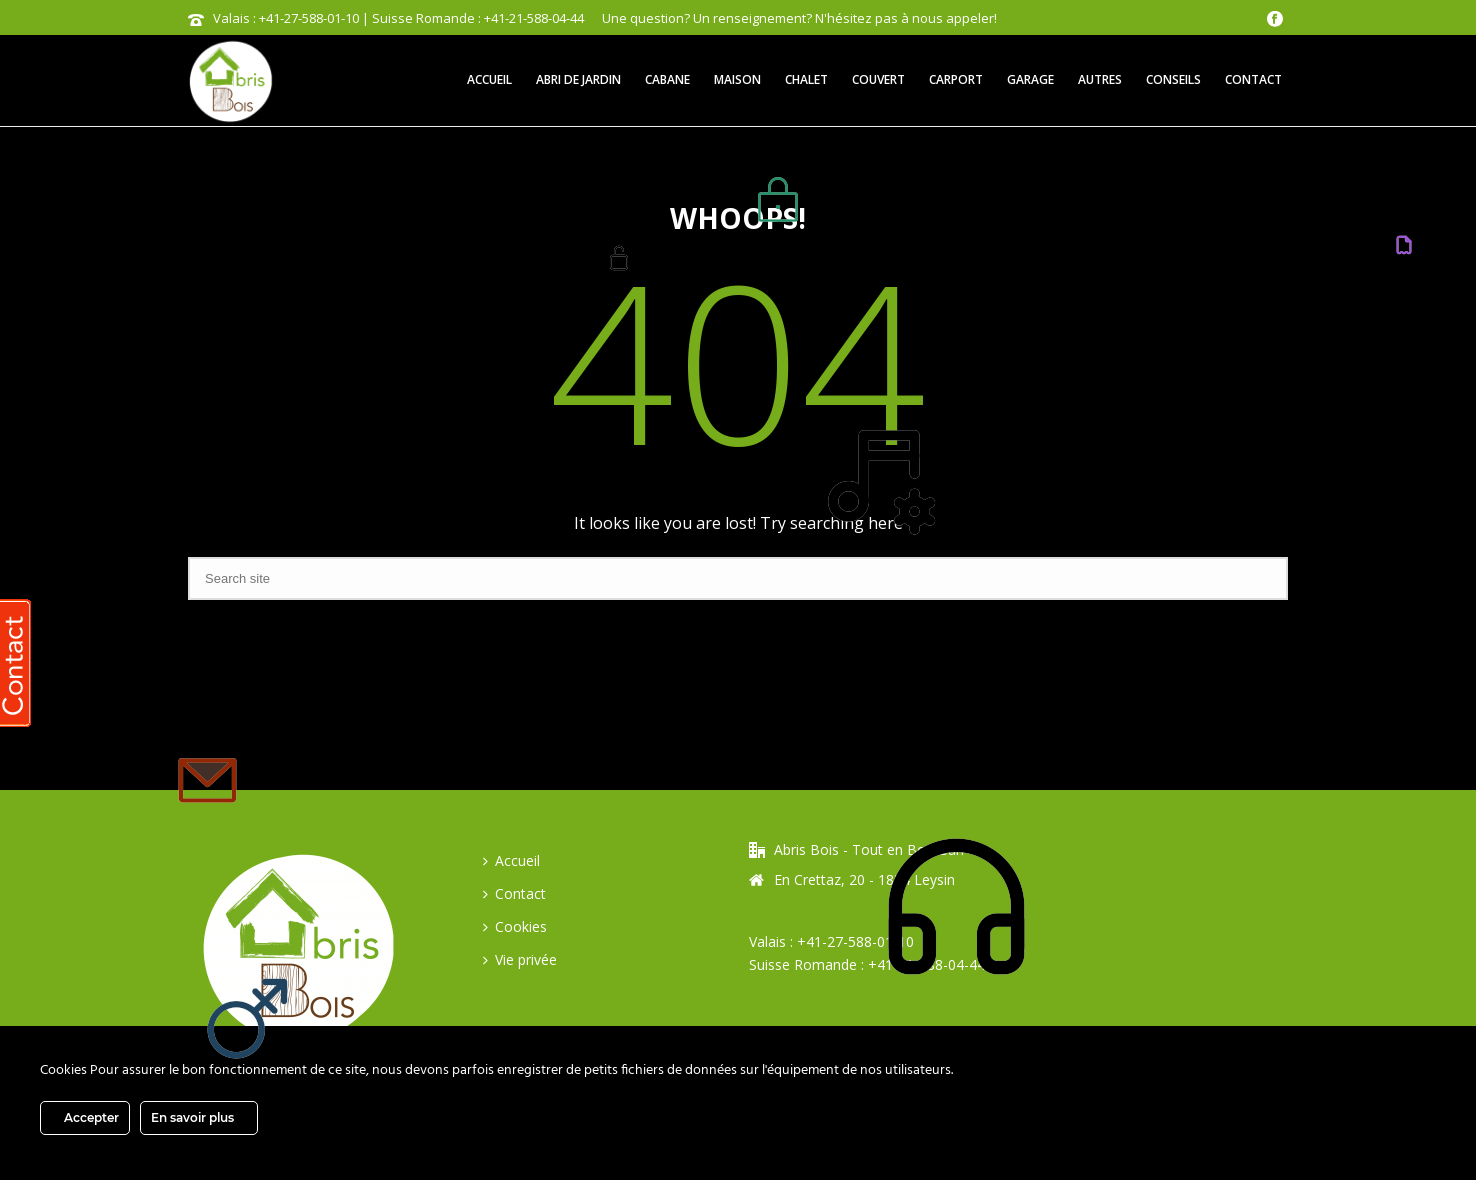 This screenshot has width=1476, height=1180. Describe the element at coordinates (249, 1017) in the screenshot. I see `indicates transgender identity option` at that location.